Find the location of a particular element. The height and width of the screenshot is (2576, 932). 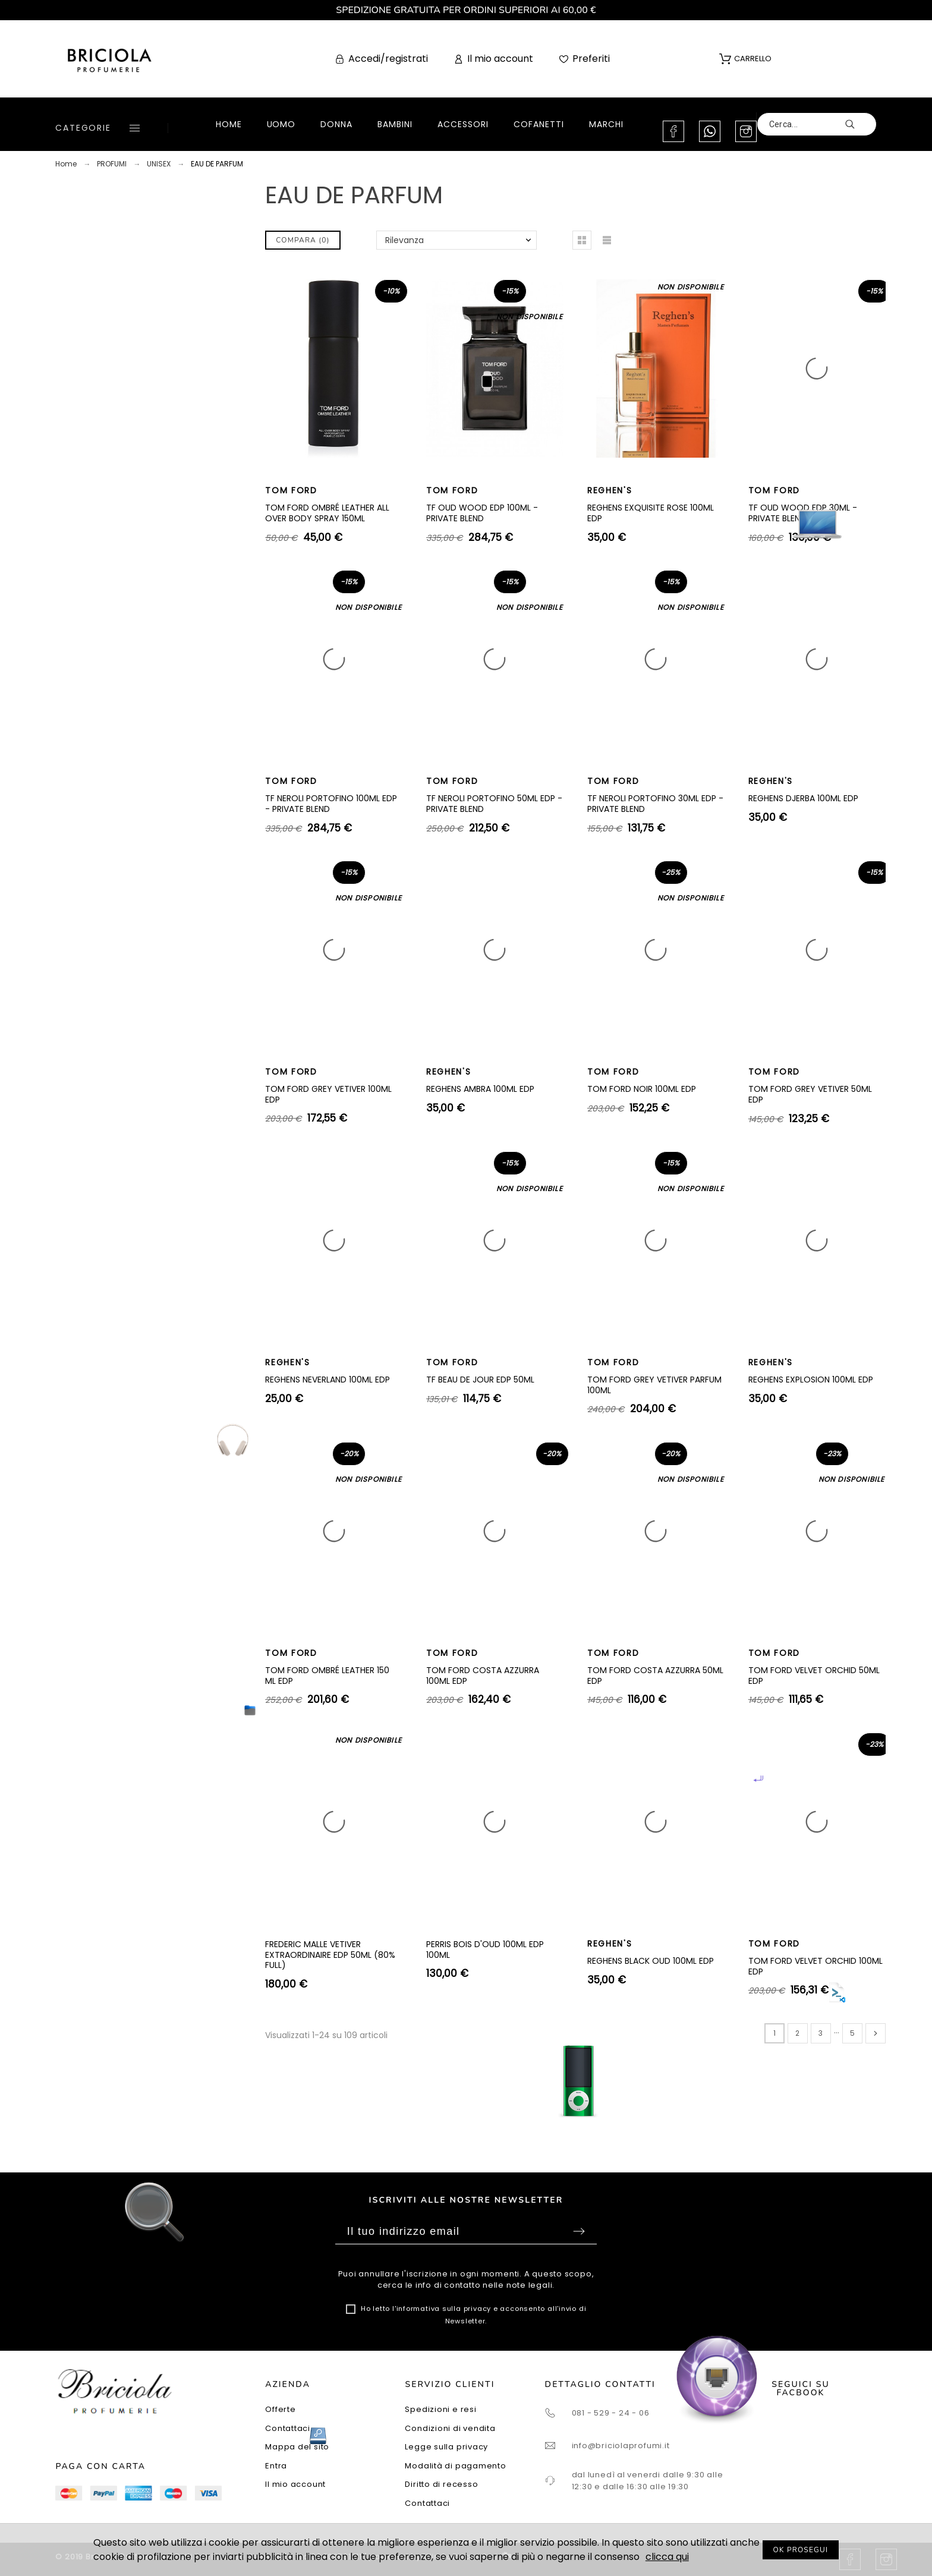

open spotlight search preferences is located at coordinates (154, 2212).